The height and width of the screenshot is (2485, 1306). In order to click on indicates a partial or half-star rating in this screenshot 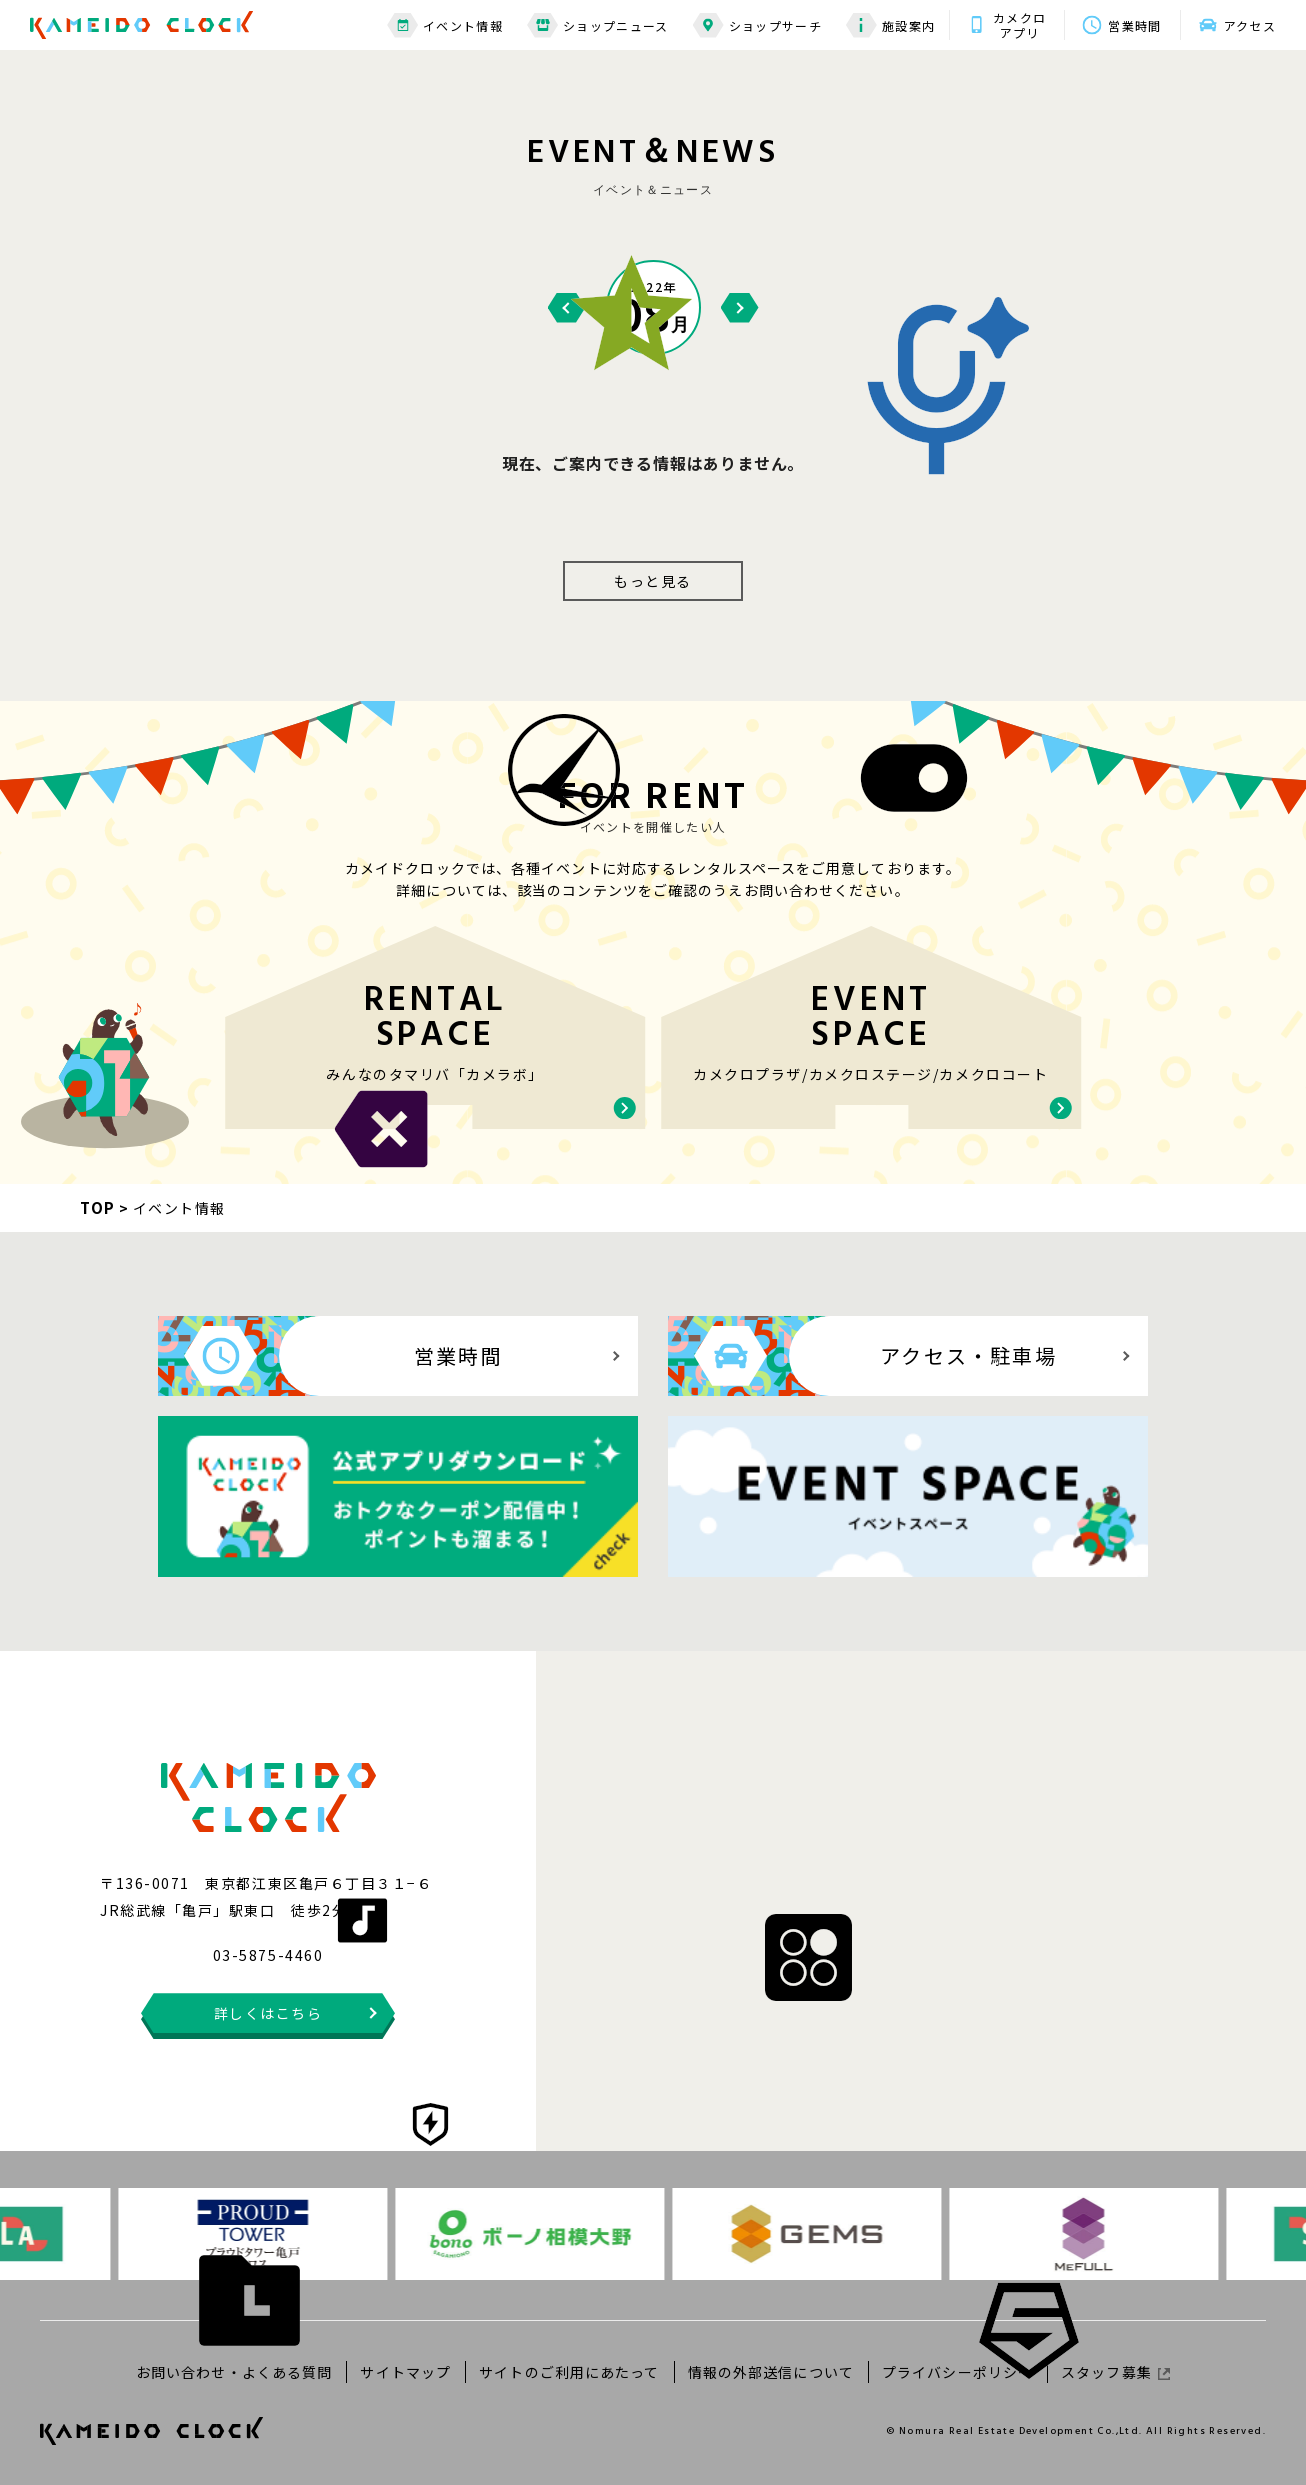, I will do `click(631, 315)`.